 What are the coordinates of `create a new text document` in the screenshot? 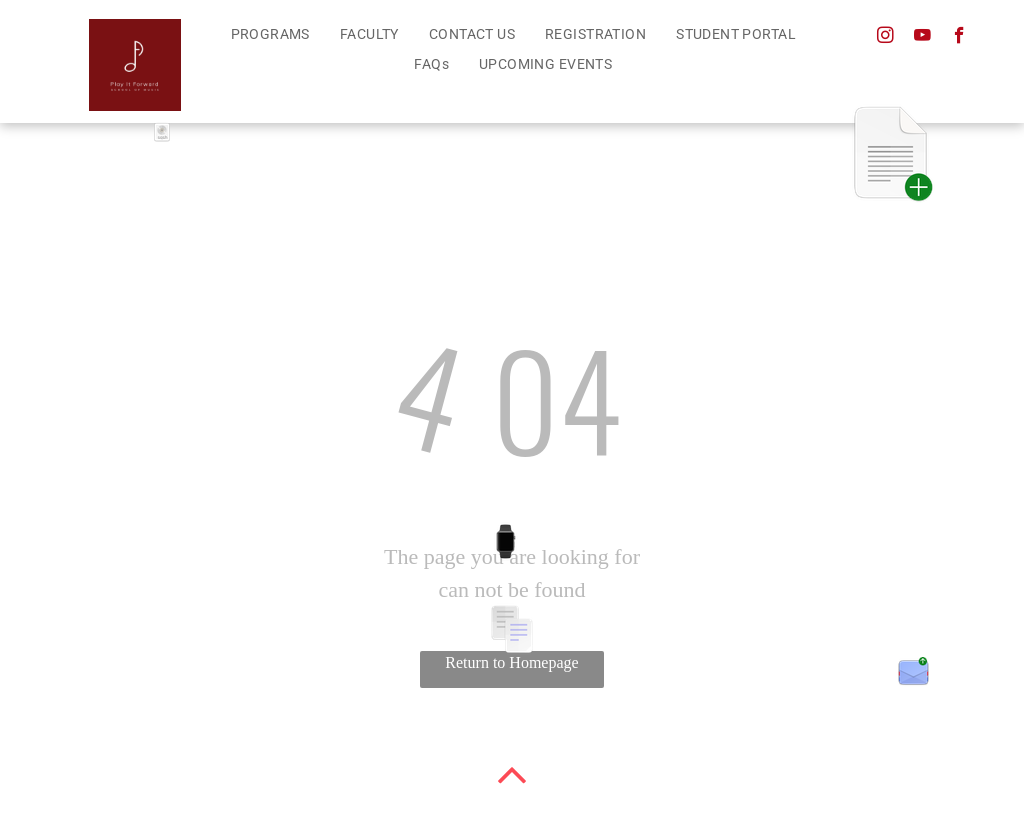 It's located at (890, 152).